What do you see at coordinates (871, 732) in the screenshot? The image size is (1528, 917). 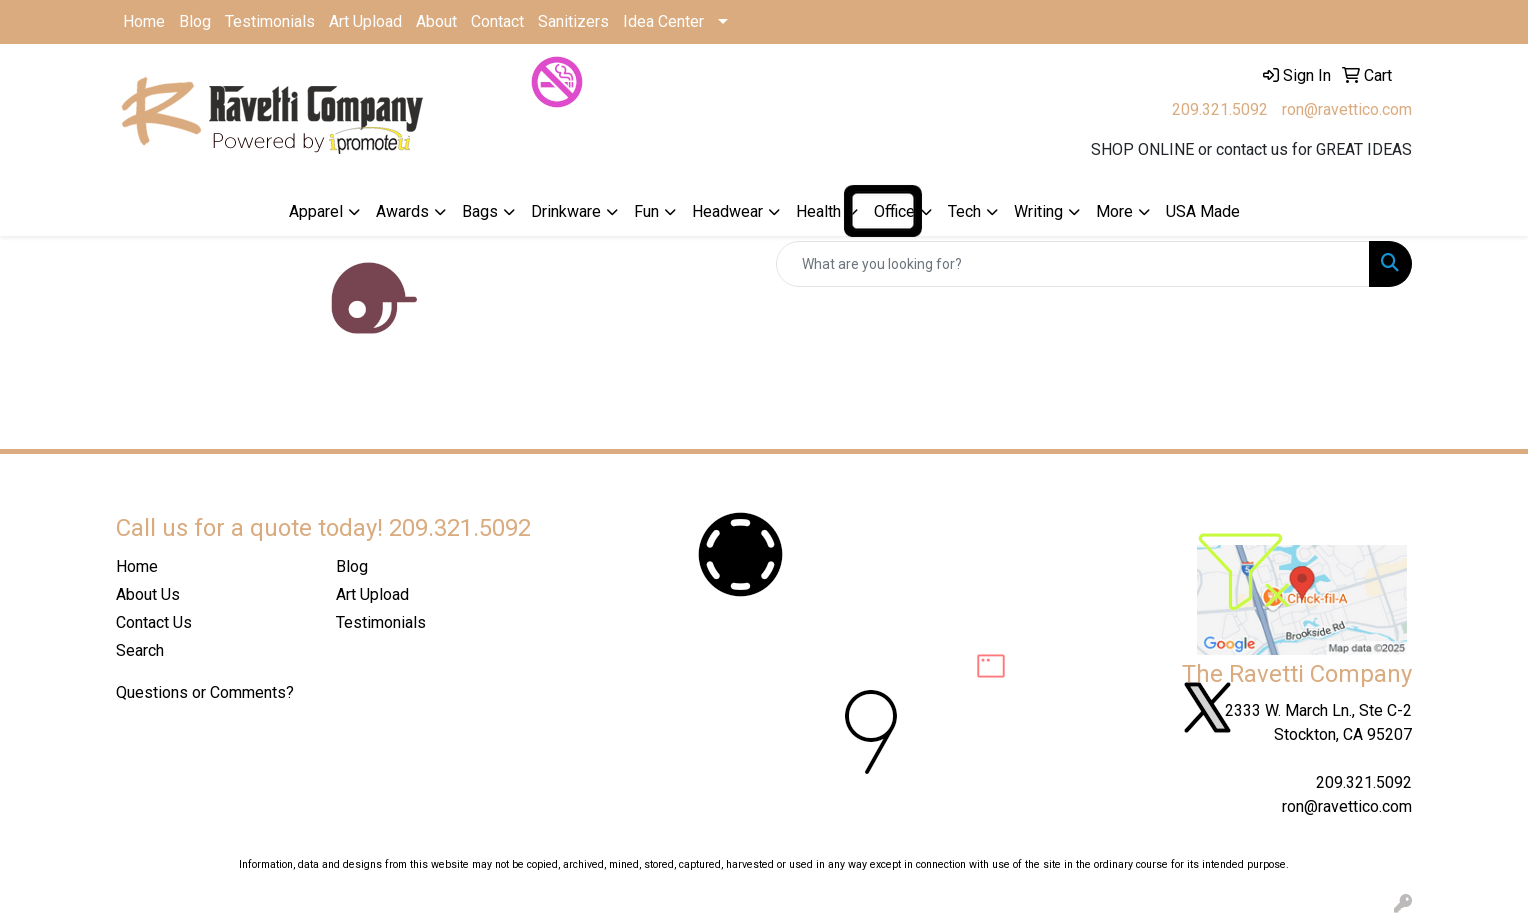 I see `indicates the number nine in a list or sequence` at bounding box center [871, 732].